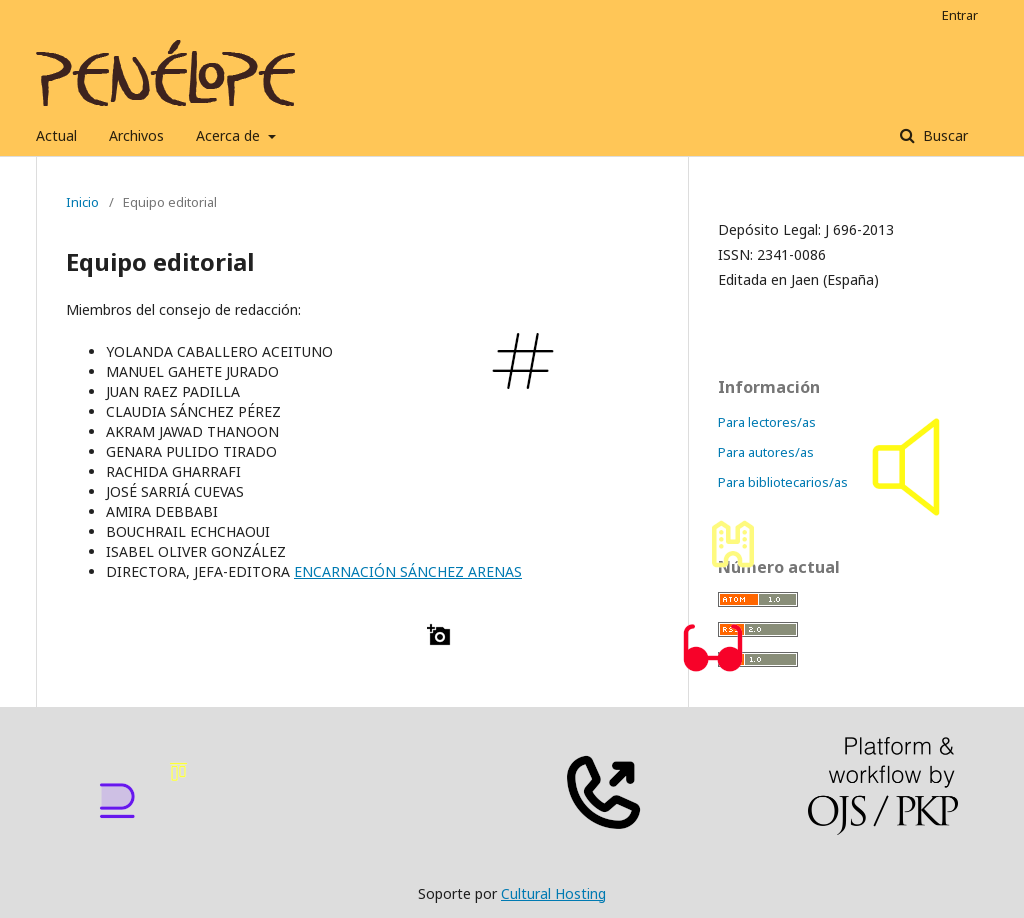  What do you see at coordinates (116, 801) in the screenshot?
I see `represents a mathematical superset relationship` at bounding box center [116, 801].